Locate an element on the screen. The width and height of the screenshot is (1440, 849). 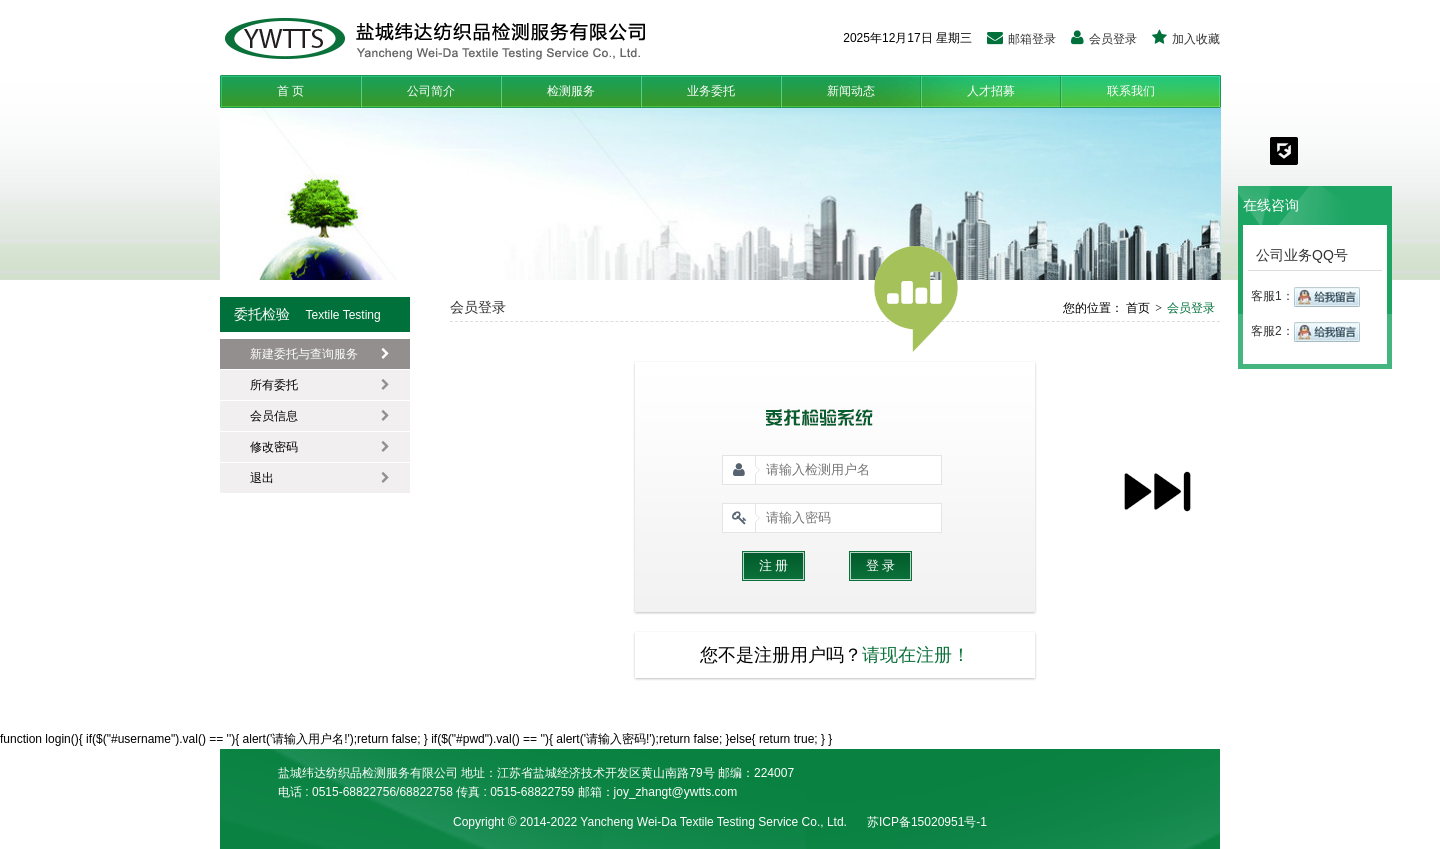
skip to the end of the track is located at coordinates (1157, 491).